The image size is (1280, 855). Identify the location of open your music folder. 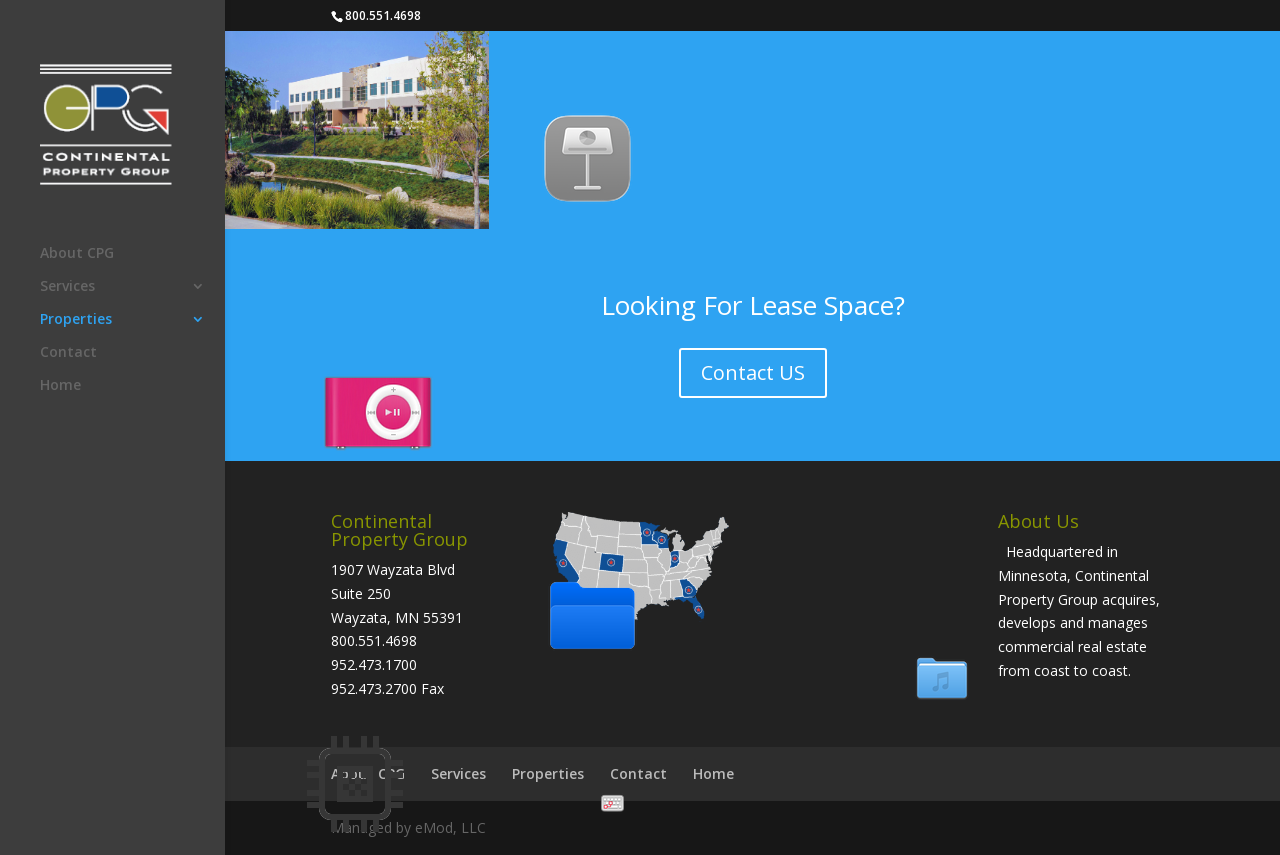
(942, 678).